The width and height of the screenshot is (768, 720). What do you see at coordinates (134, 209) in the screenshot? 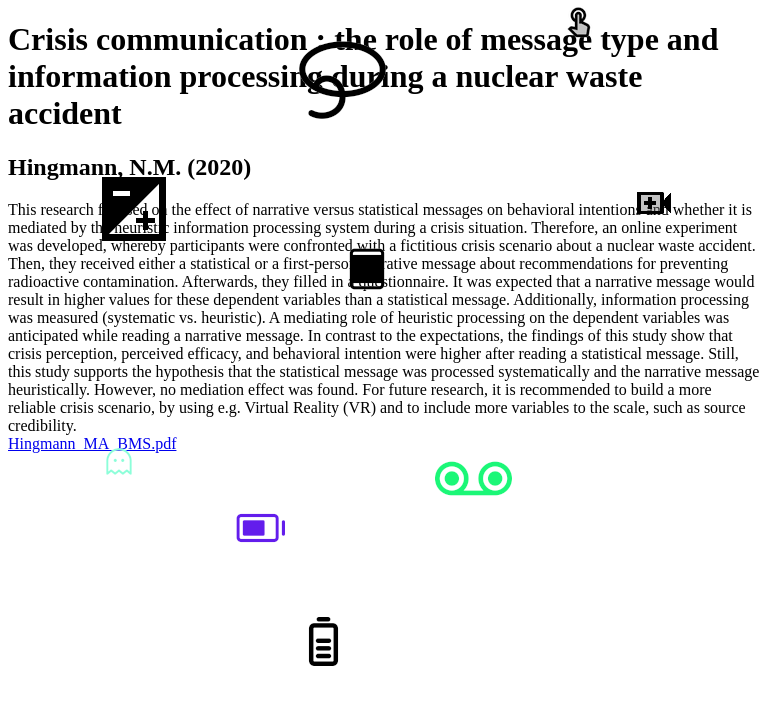
I see `adjust image exposure settings` at bounding box center [134, 209].